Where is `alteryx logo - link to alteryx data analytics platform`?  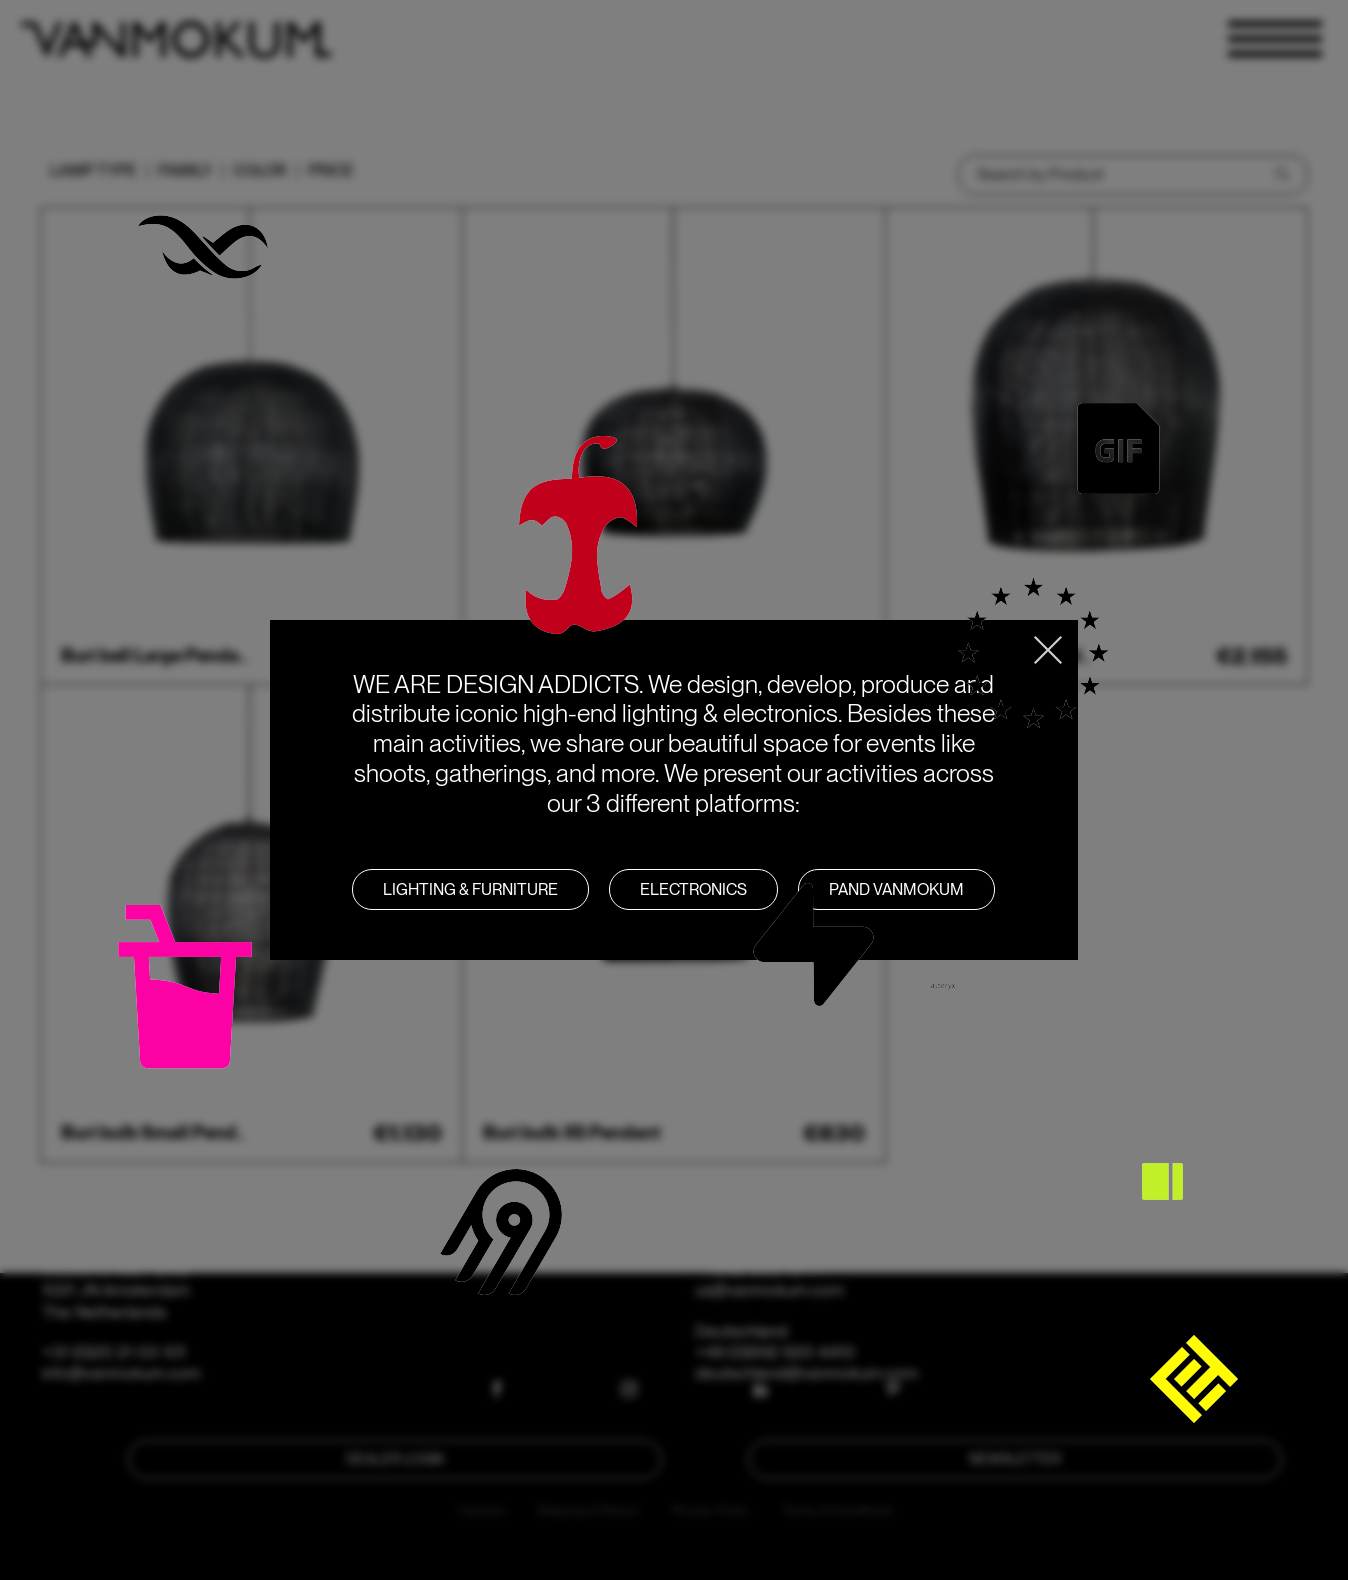 alteryx logo - link to alteryx data analytics platform is located at coordinates (943, 986).